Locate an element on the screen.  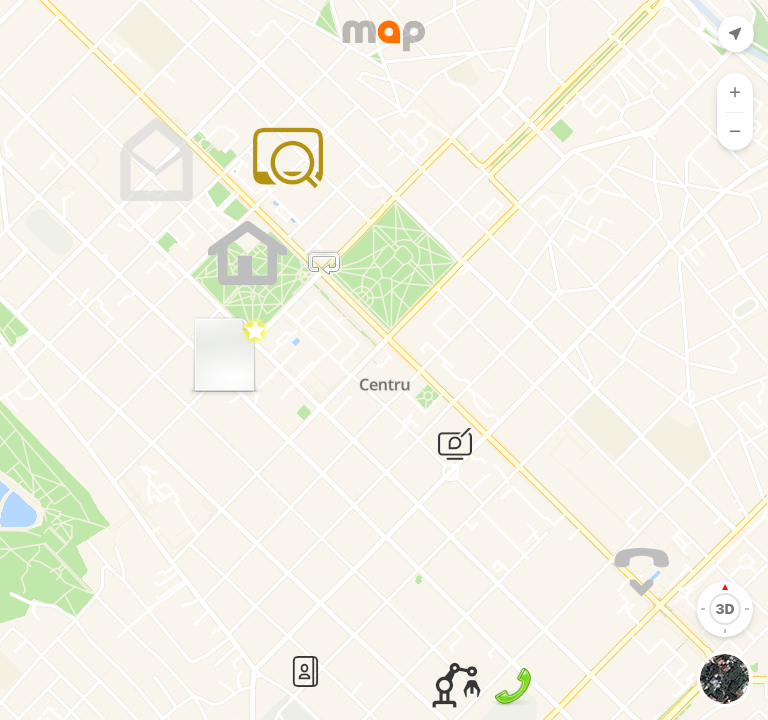
open GNOME Builder IDE is located at coordinates (456, 683).